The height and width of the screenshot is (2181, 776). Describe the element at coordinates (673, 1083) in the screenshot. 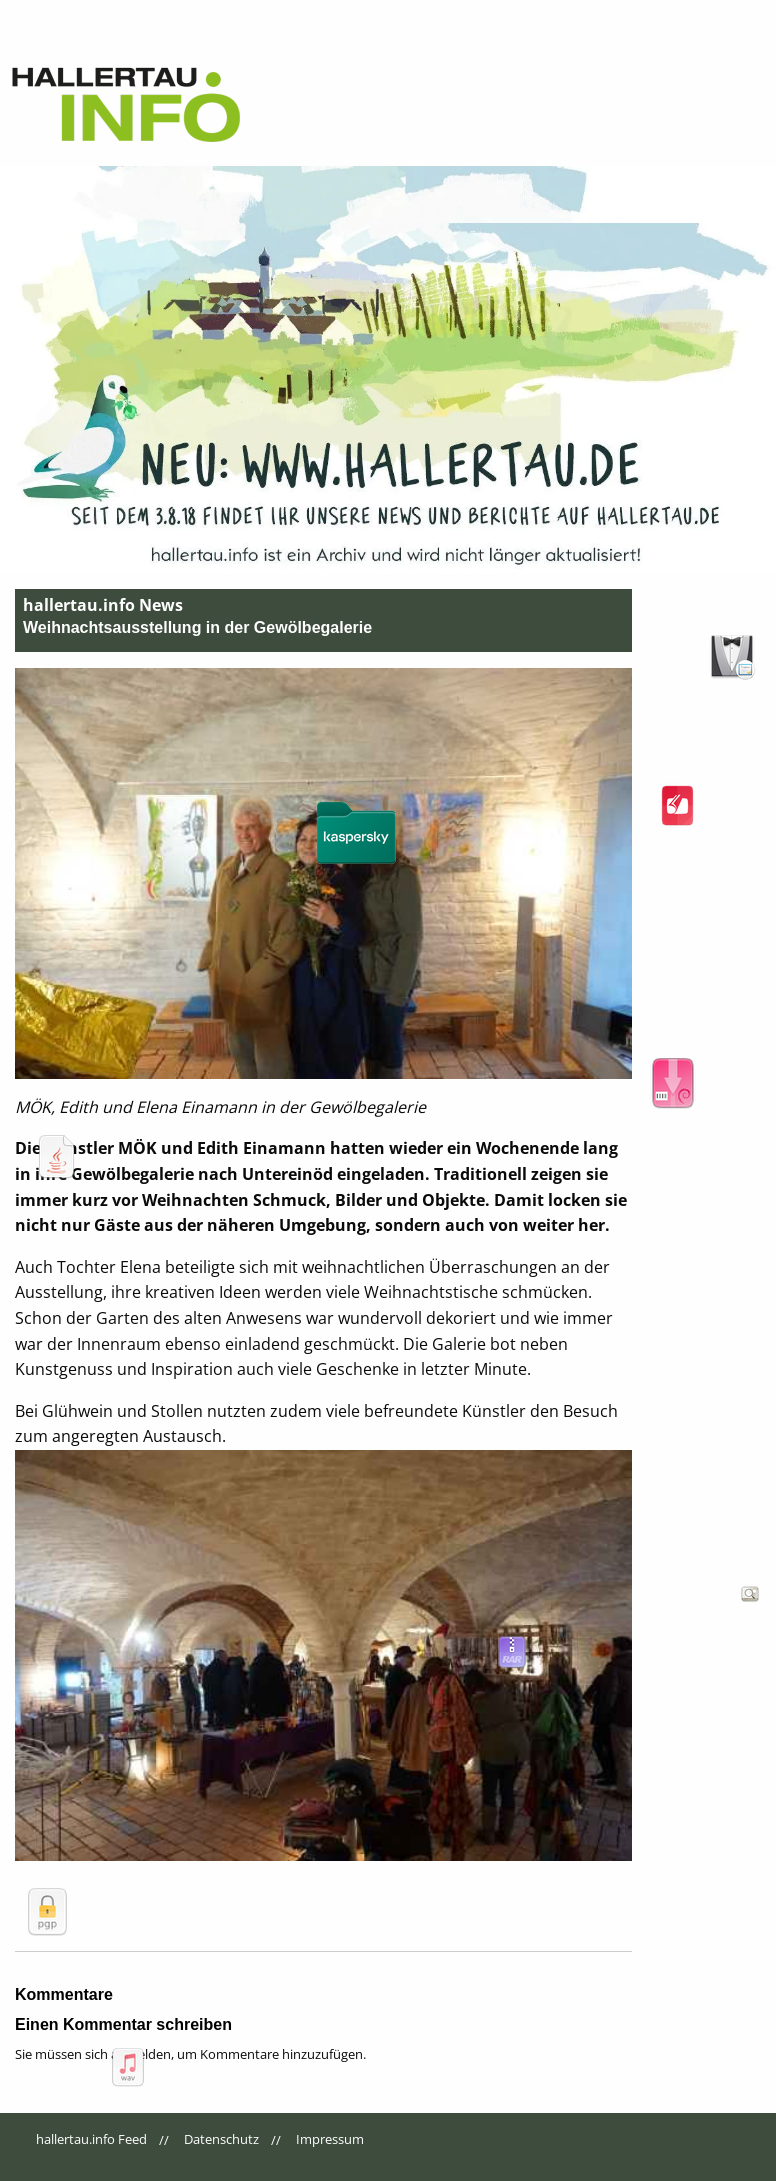

I see `open synaptic package manager` at that location.